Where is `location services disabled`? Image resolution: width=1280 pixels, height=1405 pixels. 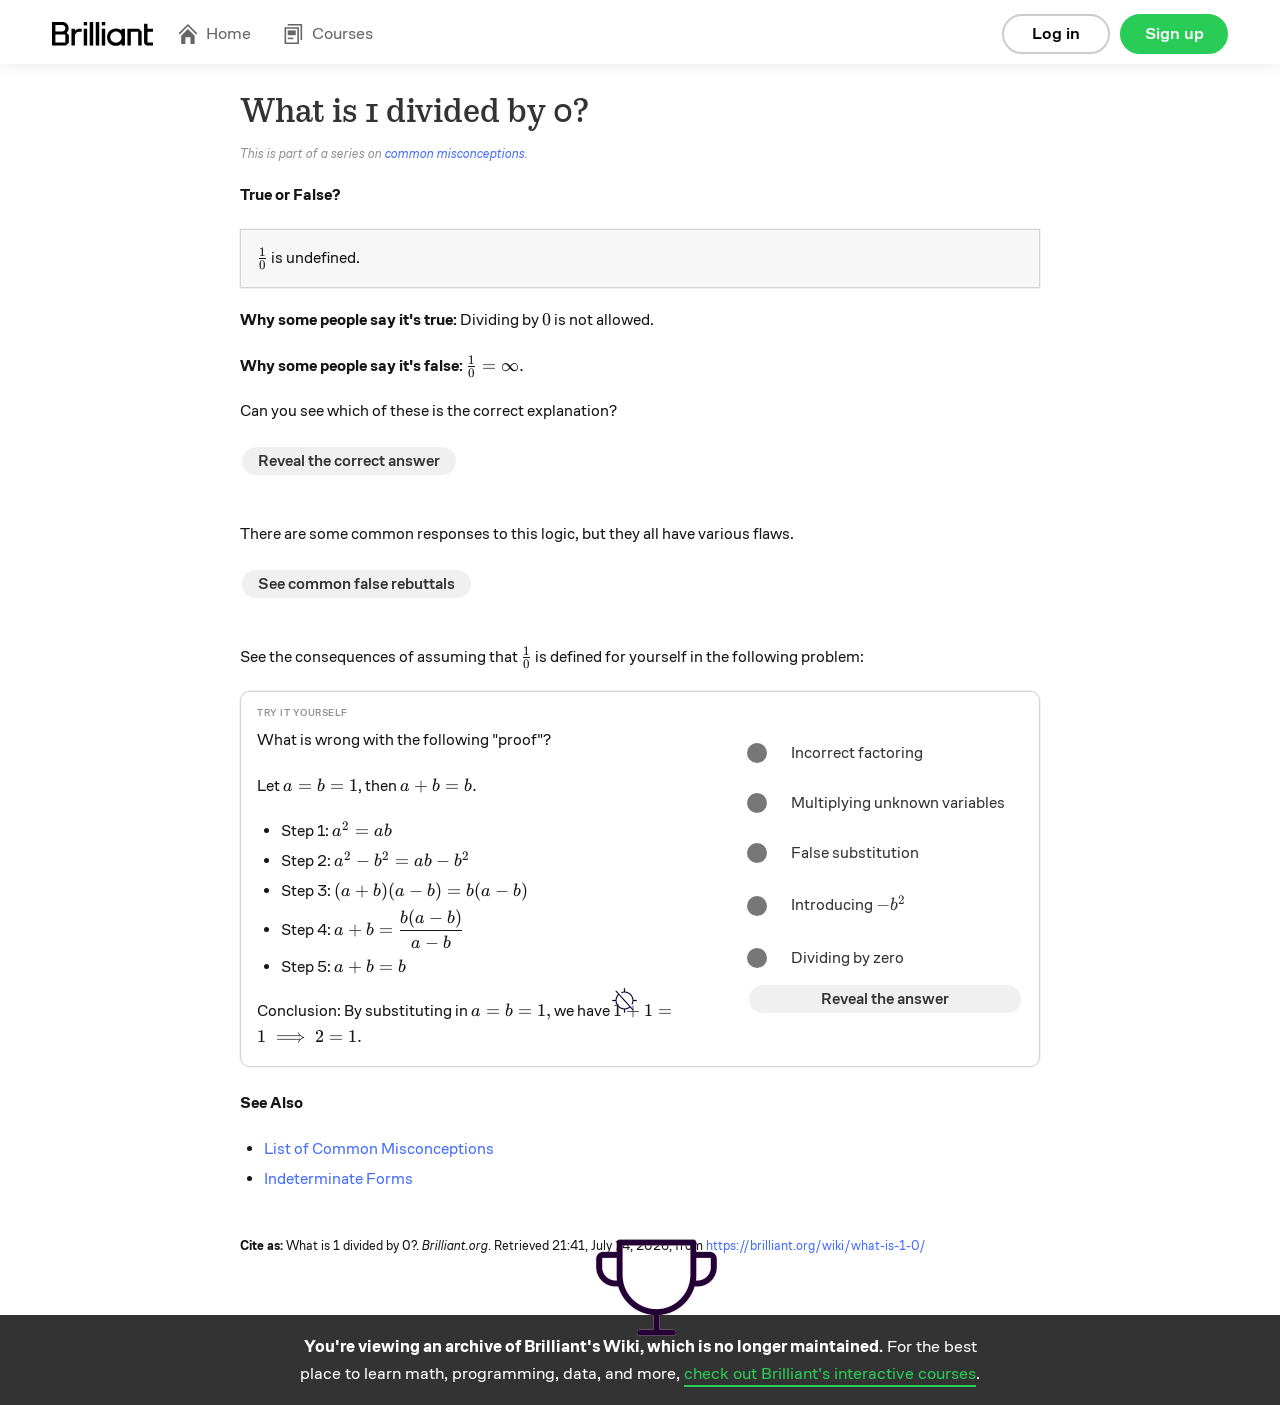
location services disabled is located at coordinates (624, 1000).